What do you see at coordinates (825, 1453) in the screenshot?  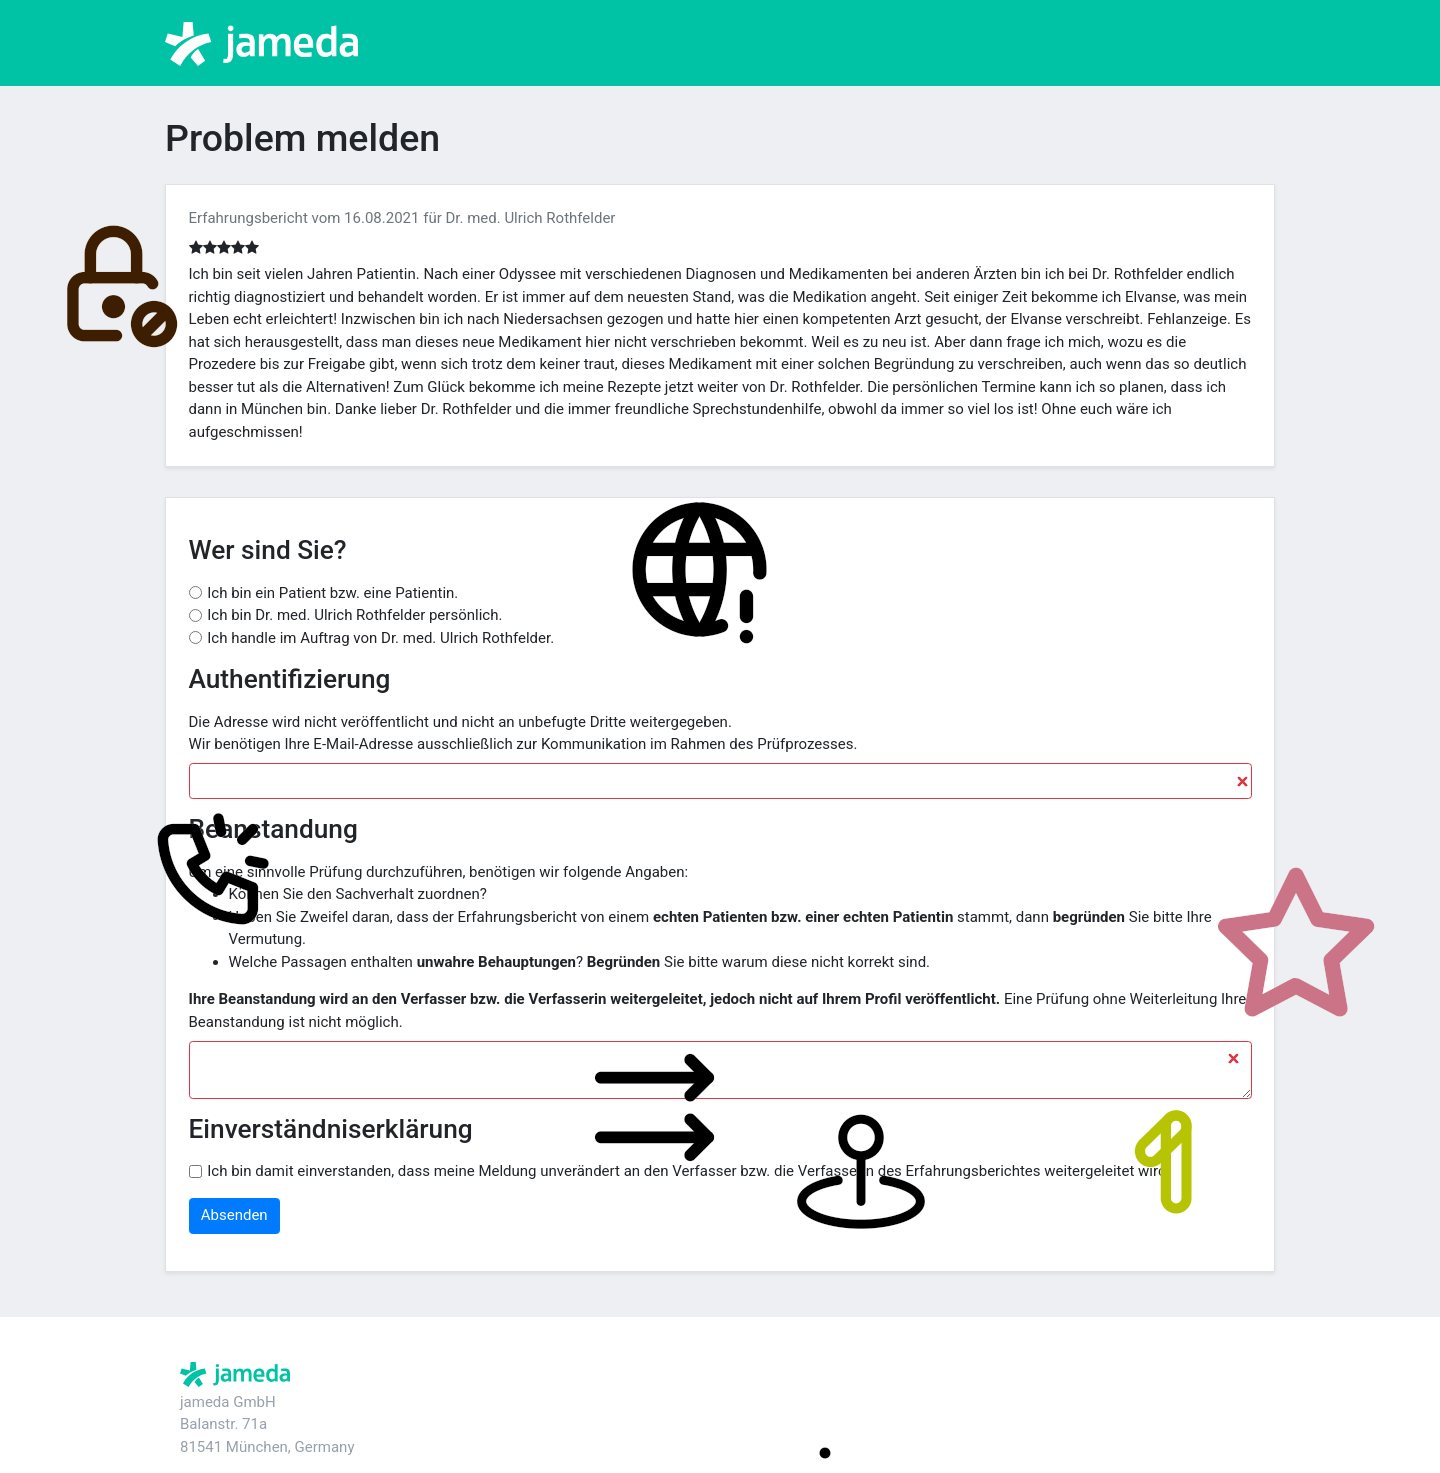 I see `indicates an unread notification or new item` at bounding box center [825, 1453].